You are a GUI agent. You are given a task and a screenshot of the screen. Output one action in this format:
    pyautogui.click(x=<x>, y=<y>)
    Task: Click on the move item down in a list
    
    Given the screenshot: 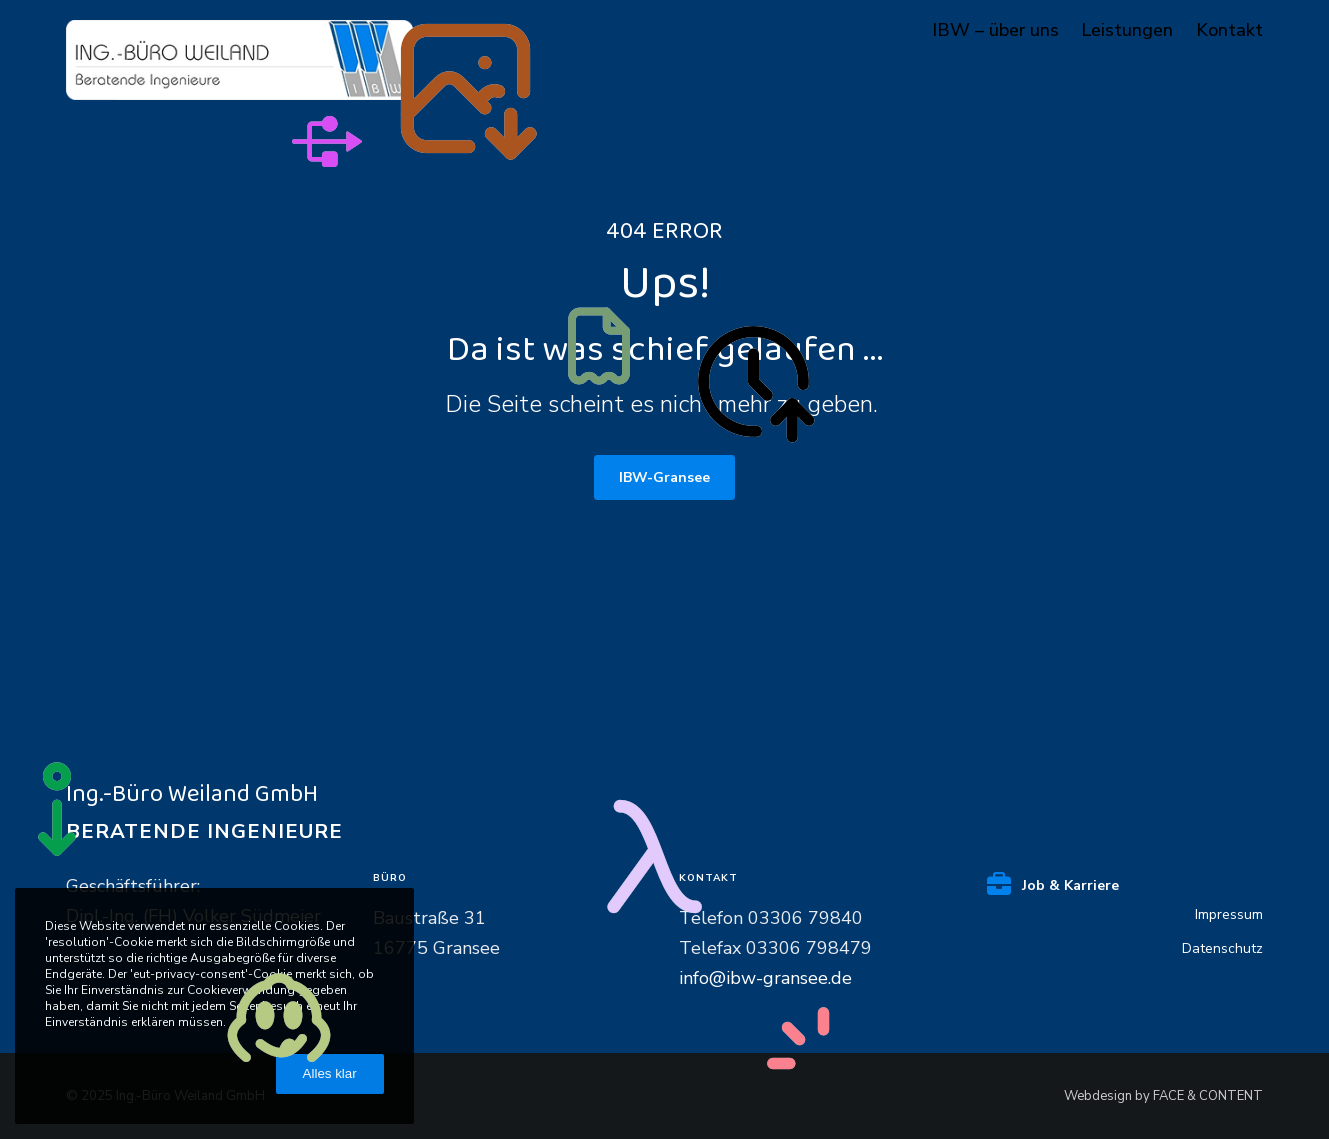 What is the action you would take?
    pyautogui.click(x=57, y=809)
    